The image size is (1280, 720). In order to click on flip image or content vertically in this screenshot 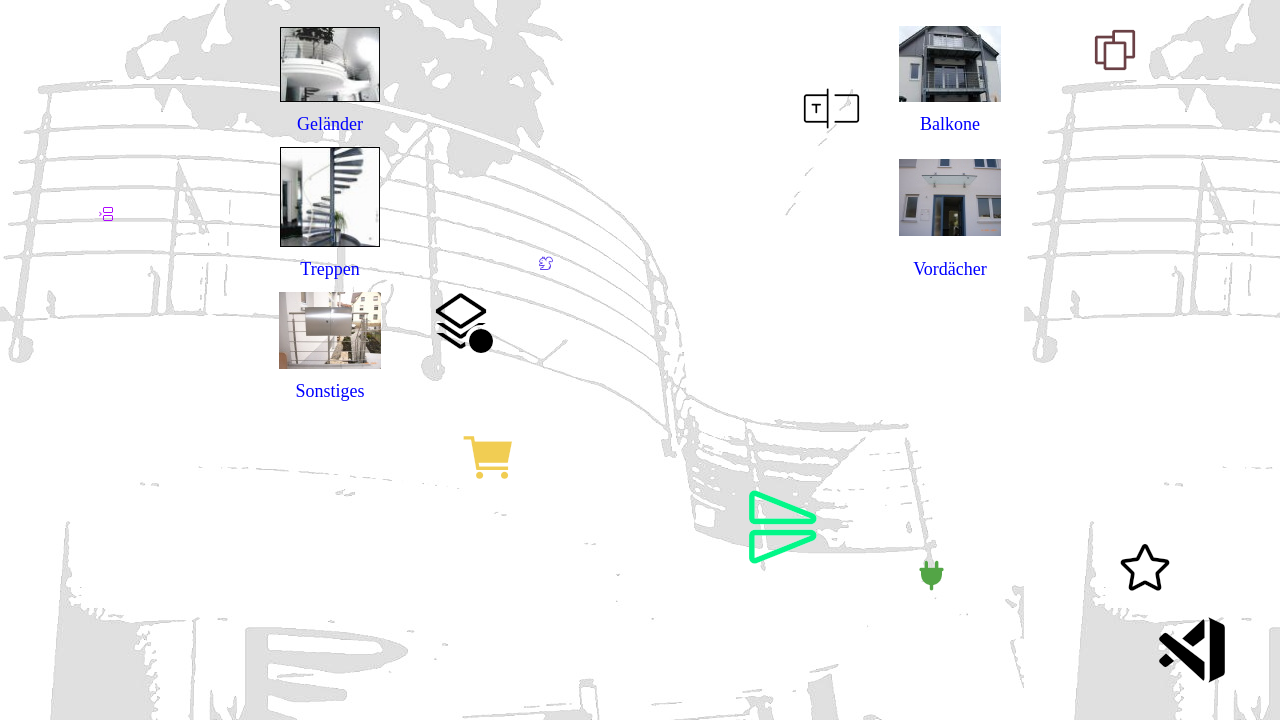, I will do `click(780, 527)`.